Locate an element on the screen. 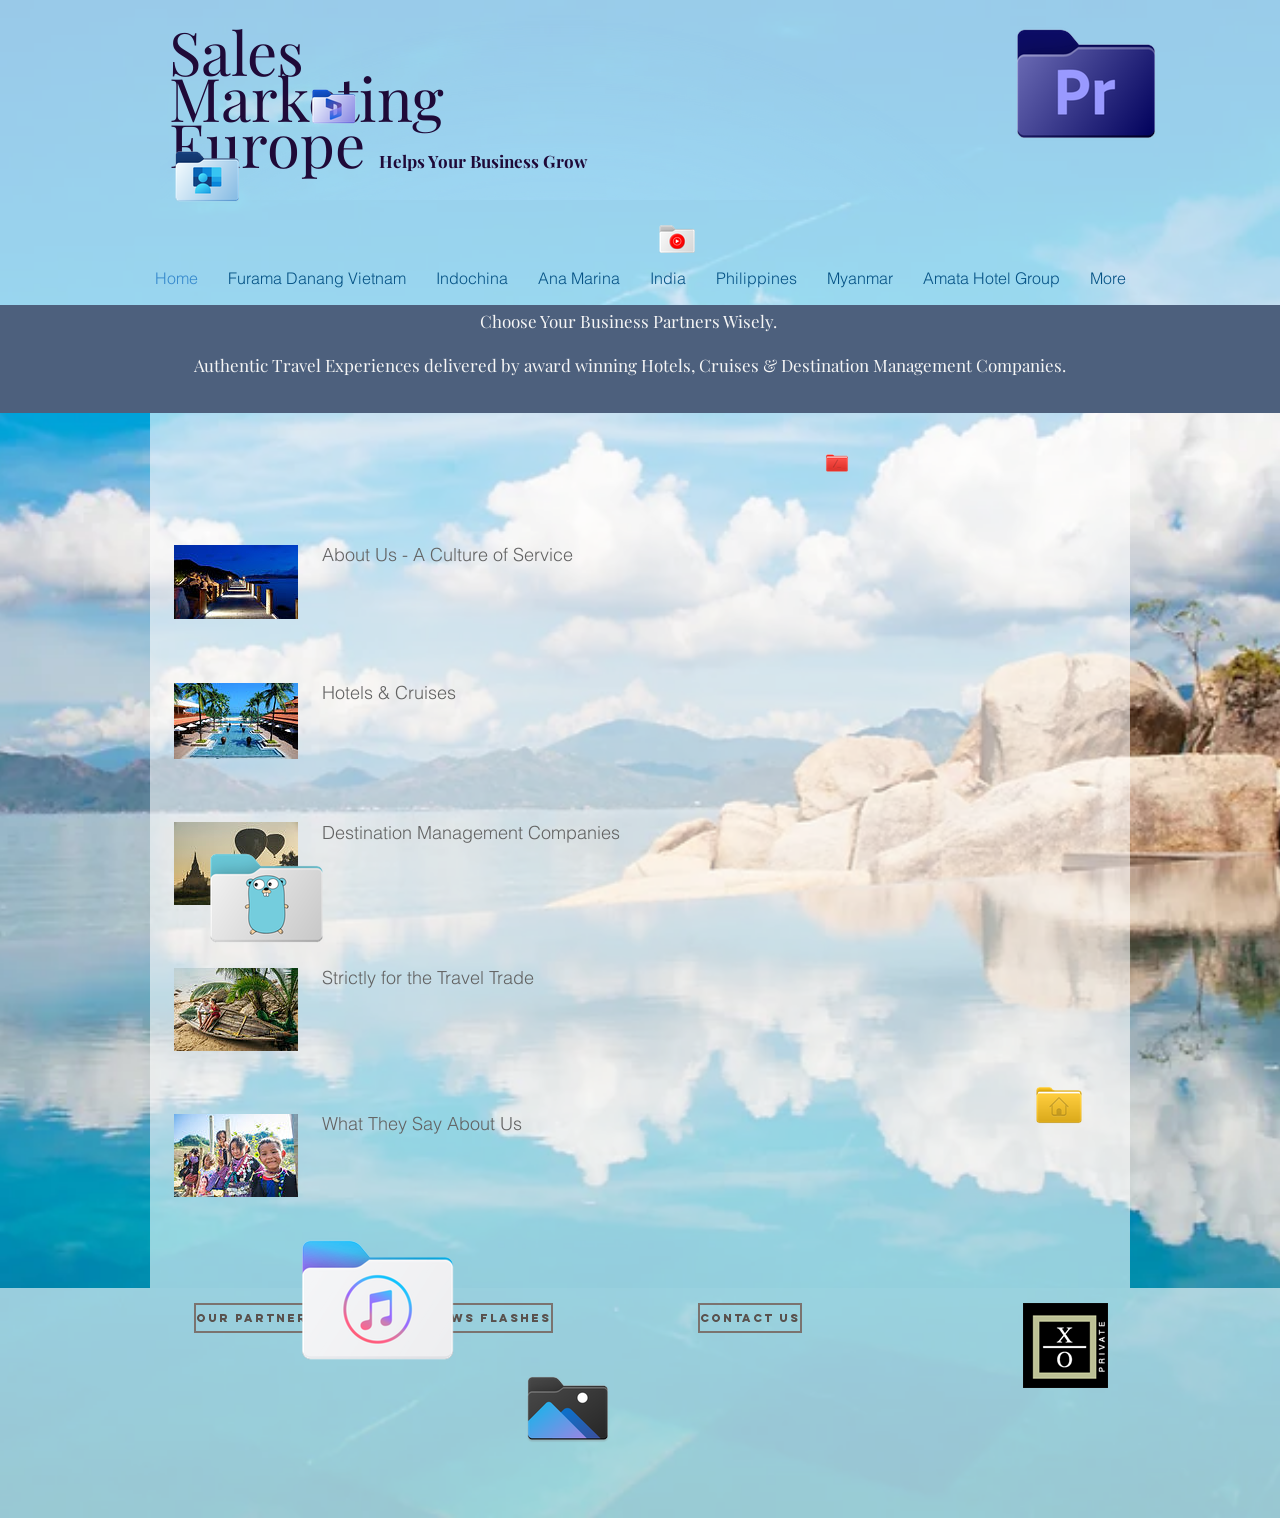  access your home folder is located at coordinates (1059, 1105).